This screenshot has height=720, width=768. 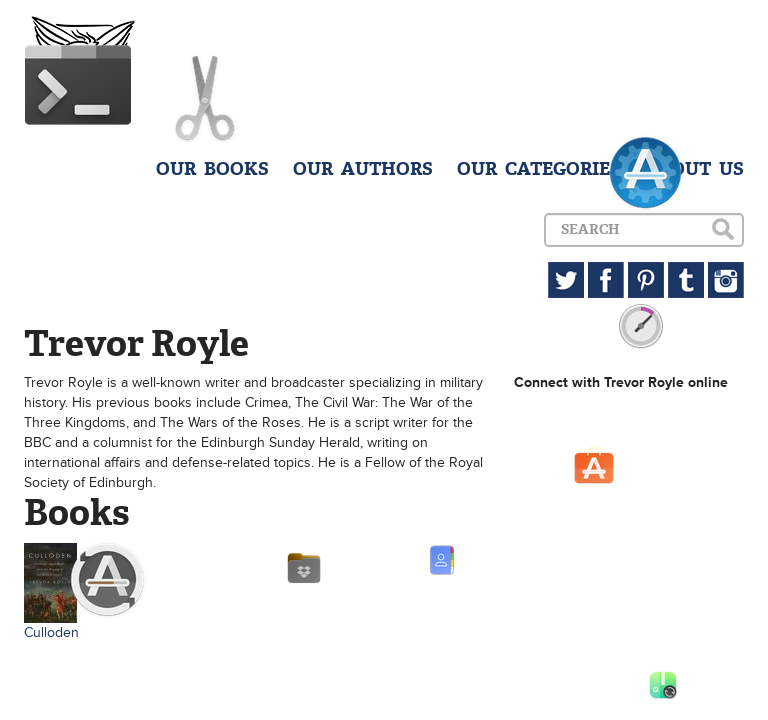 What do you see at coordinates (663, 685) in the screenshot?
I see `open yast system update manager` at bounding box center [663, 685].